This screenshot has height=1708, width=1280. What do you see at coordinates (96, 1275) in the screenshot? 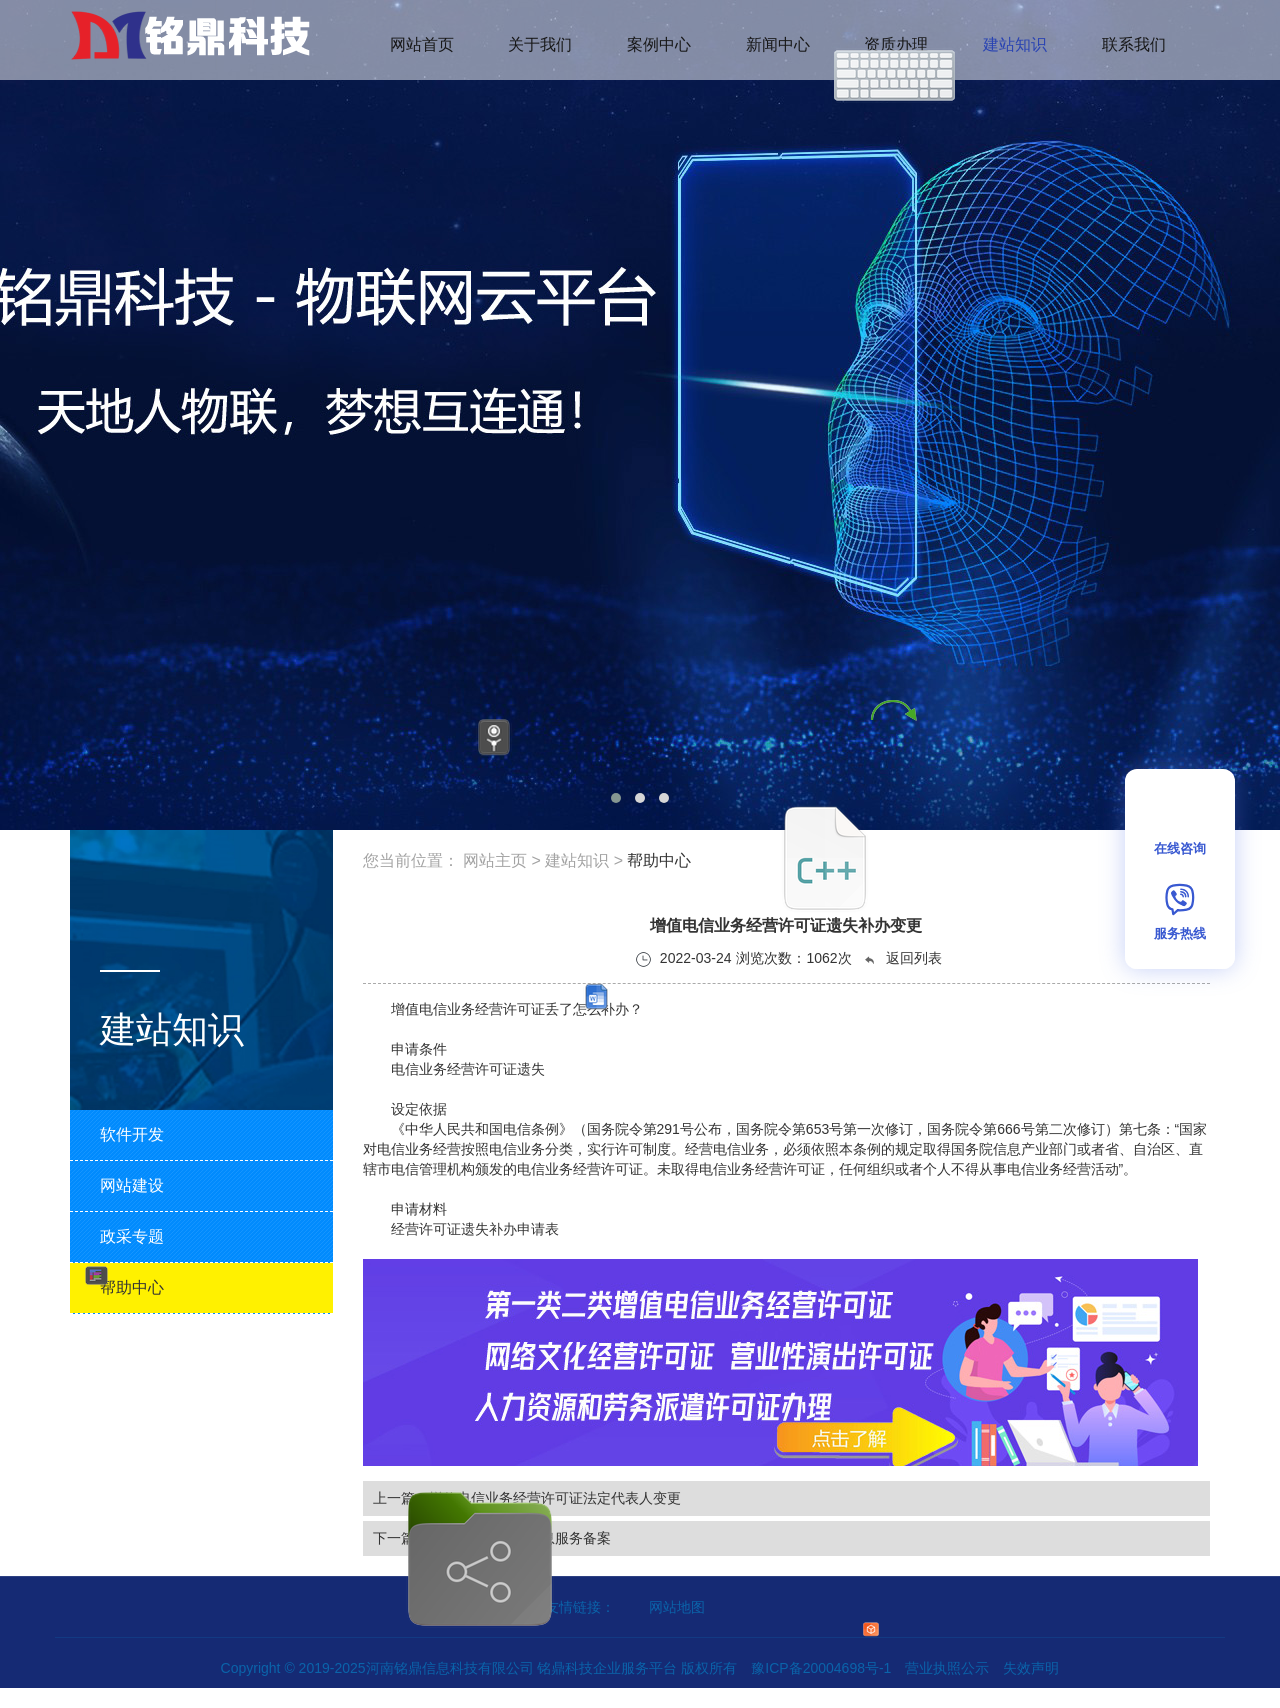
I see `open software development tools` at bounding box center [96, 1275].